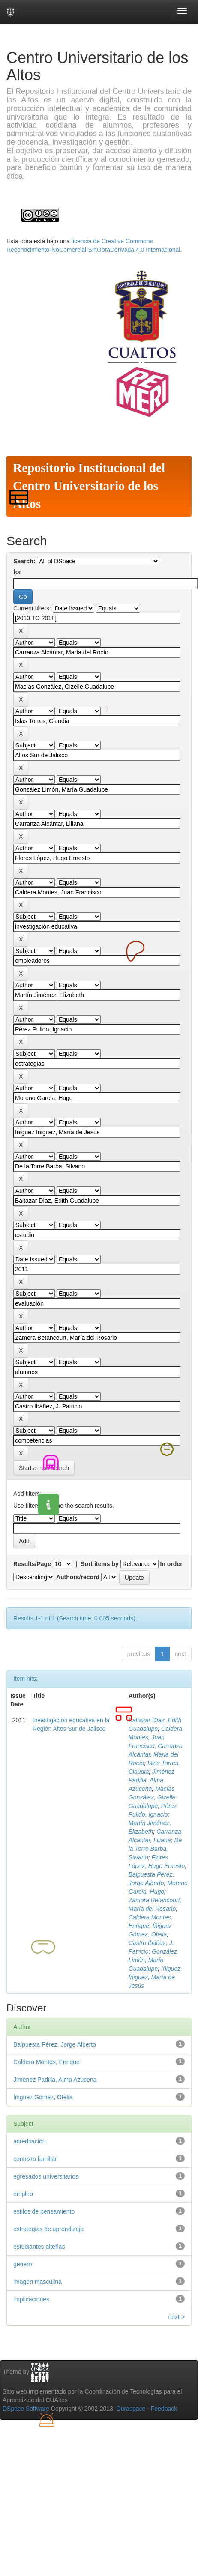  What do you see at coordinates (19, 497) in the screenshot?
I see `view data in table format` at bounding box center [19, 497].